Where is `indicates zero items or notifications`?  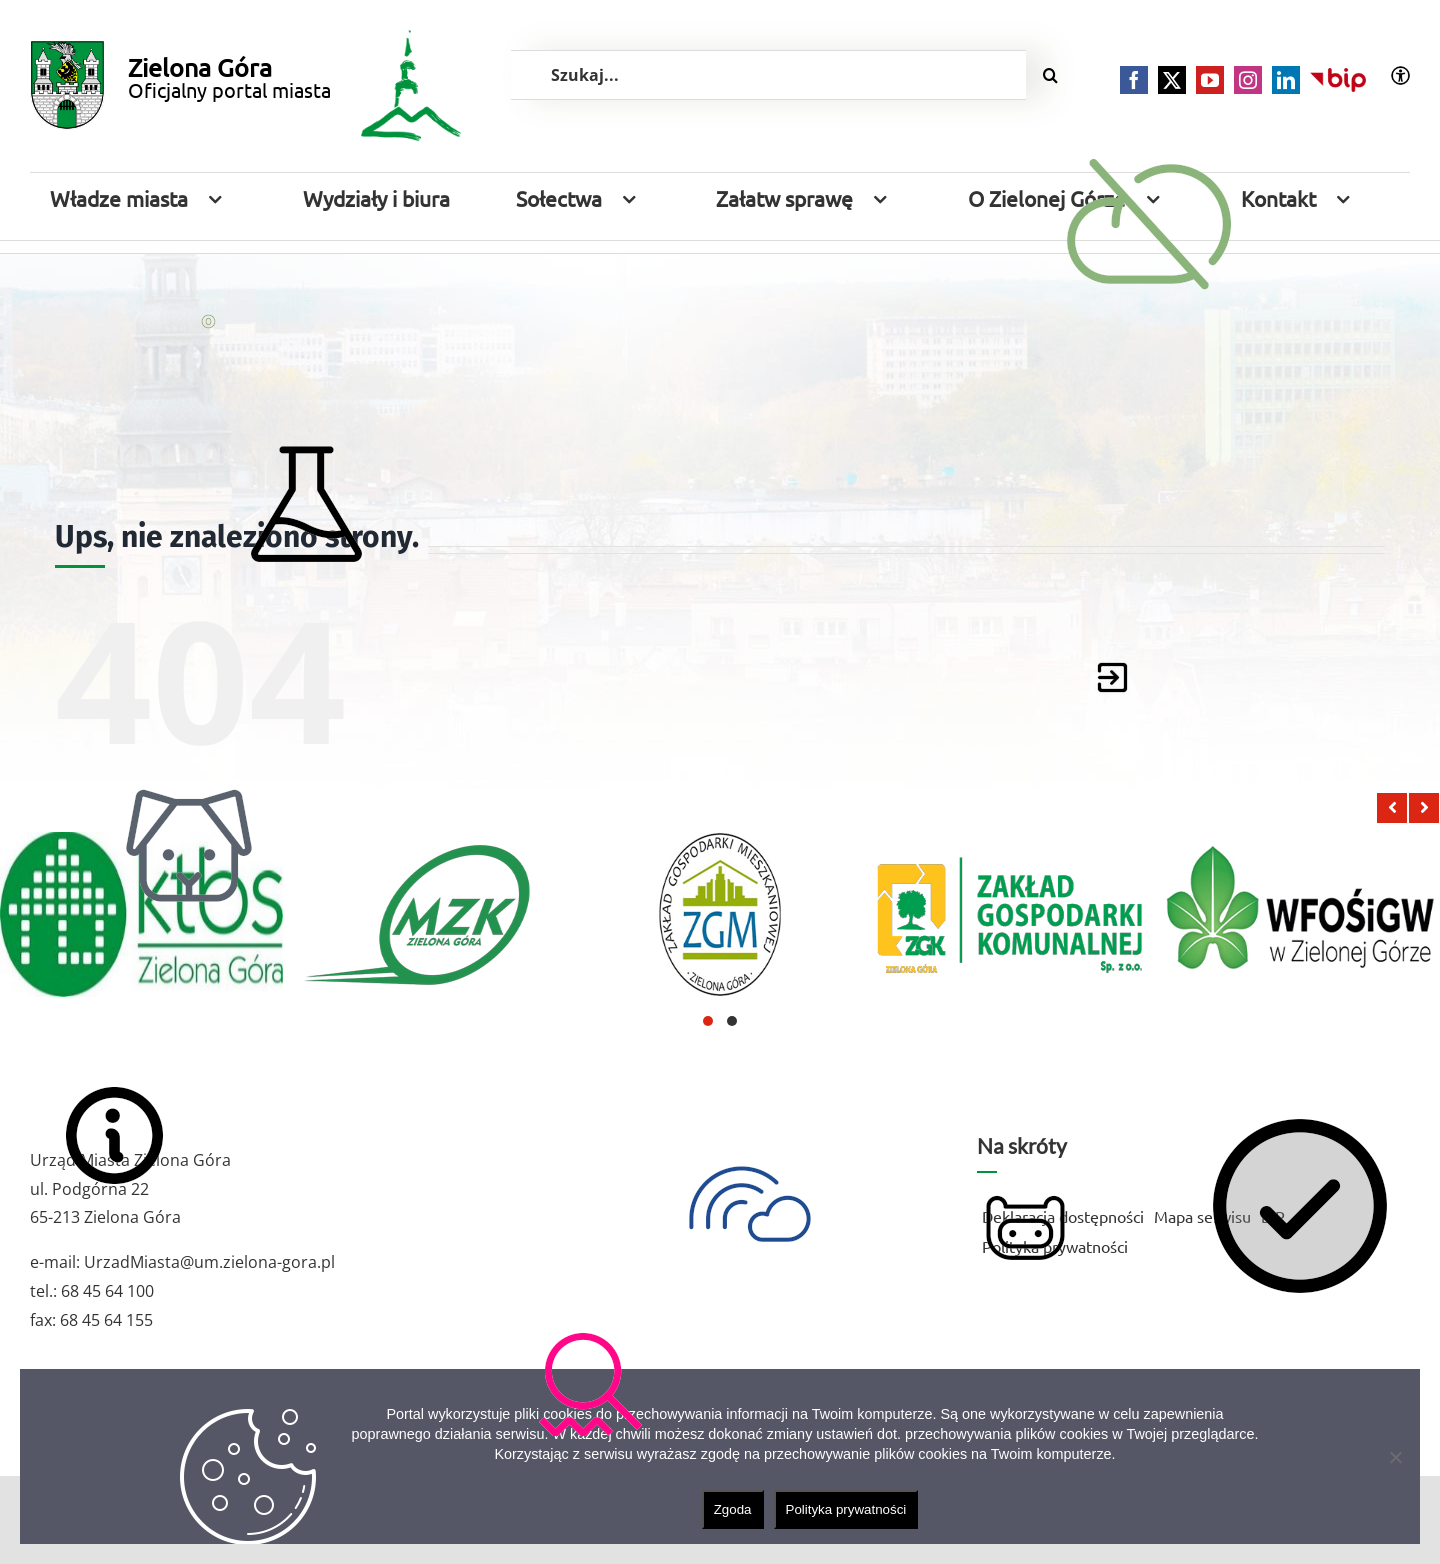 indicates zero items or notifications is located at coordinates (208, 321).